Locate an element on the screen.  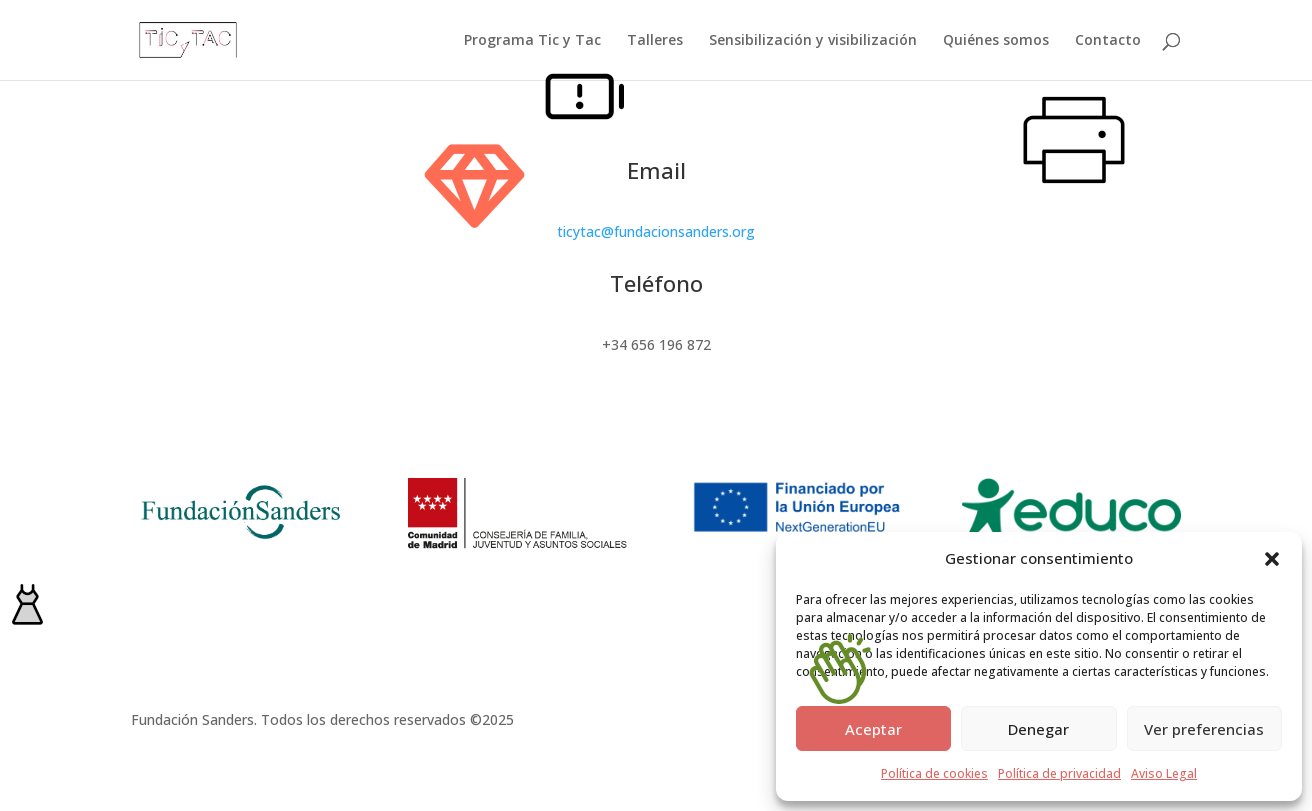
open sketch design app is located at coordinates (474, 184).